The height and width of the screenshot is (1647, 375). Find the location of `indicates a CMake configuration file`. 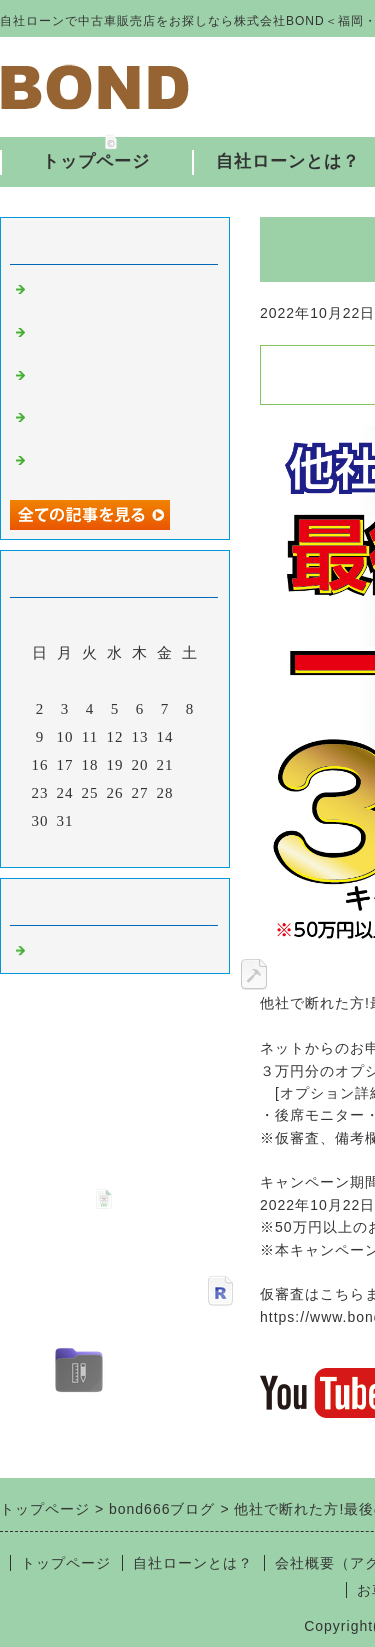

indicates a CMake configuration file is located at coordinates (254, 974).